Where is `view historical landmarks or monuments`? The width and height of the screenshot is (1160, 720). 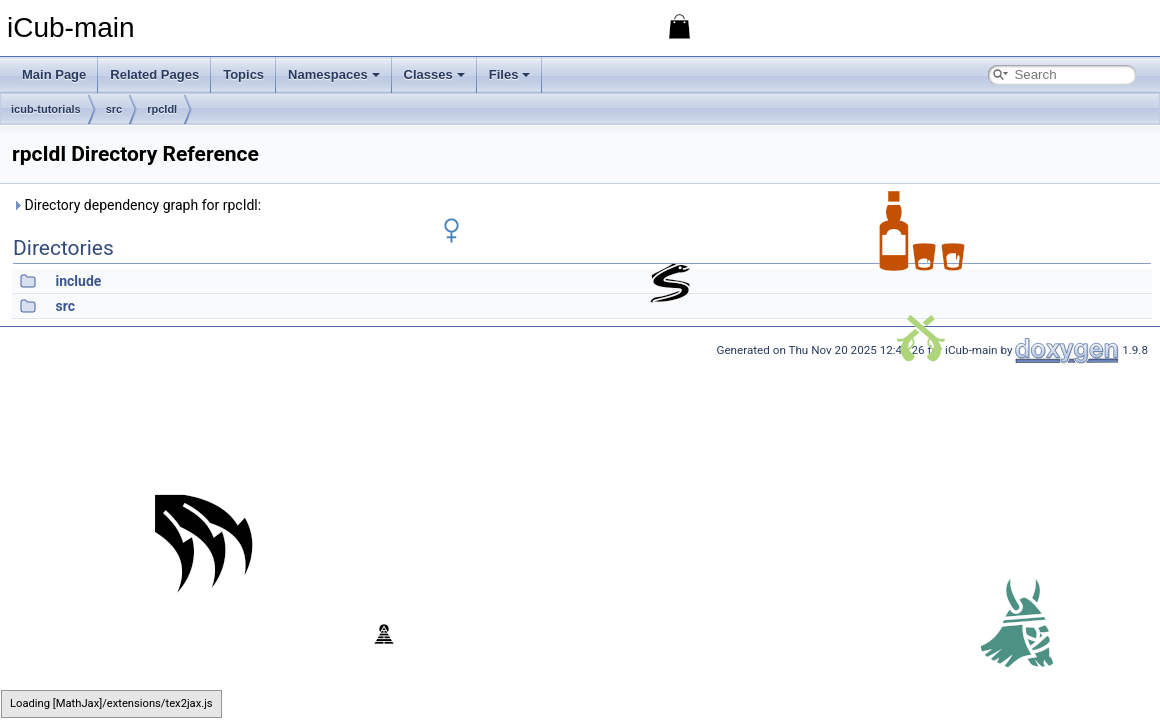
view historical landmarks or monuments is located at coordinates (384, 634).